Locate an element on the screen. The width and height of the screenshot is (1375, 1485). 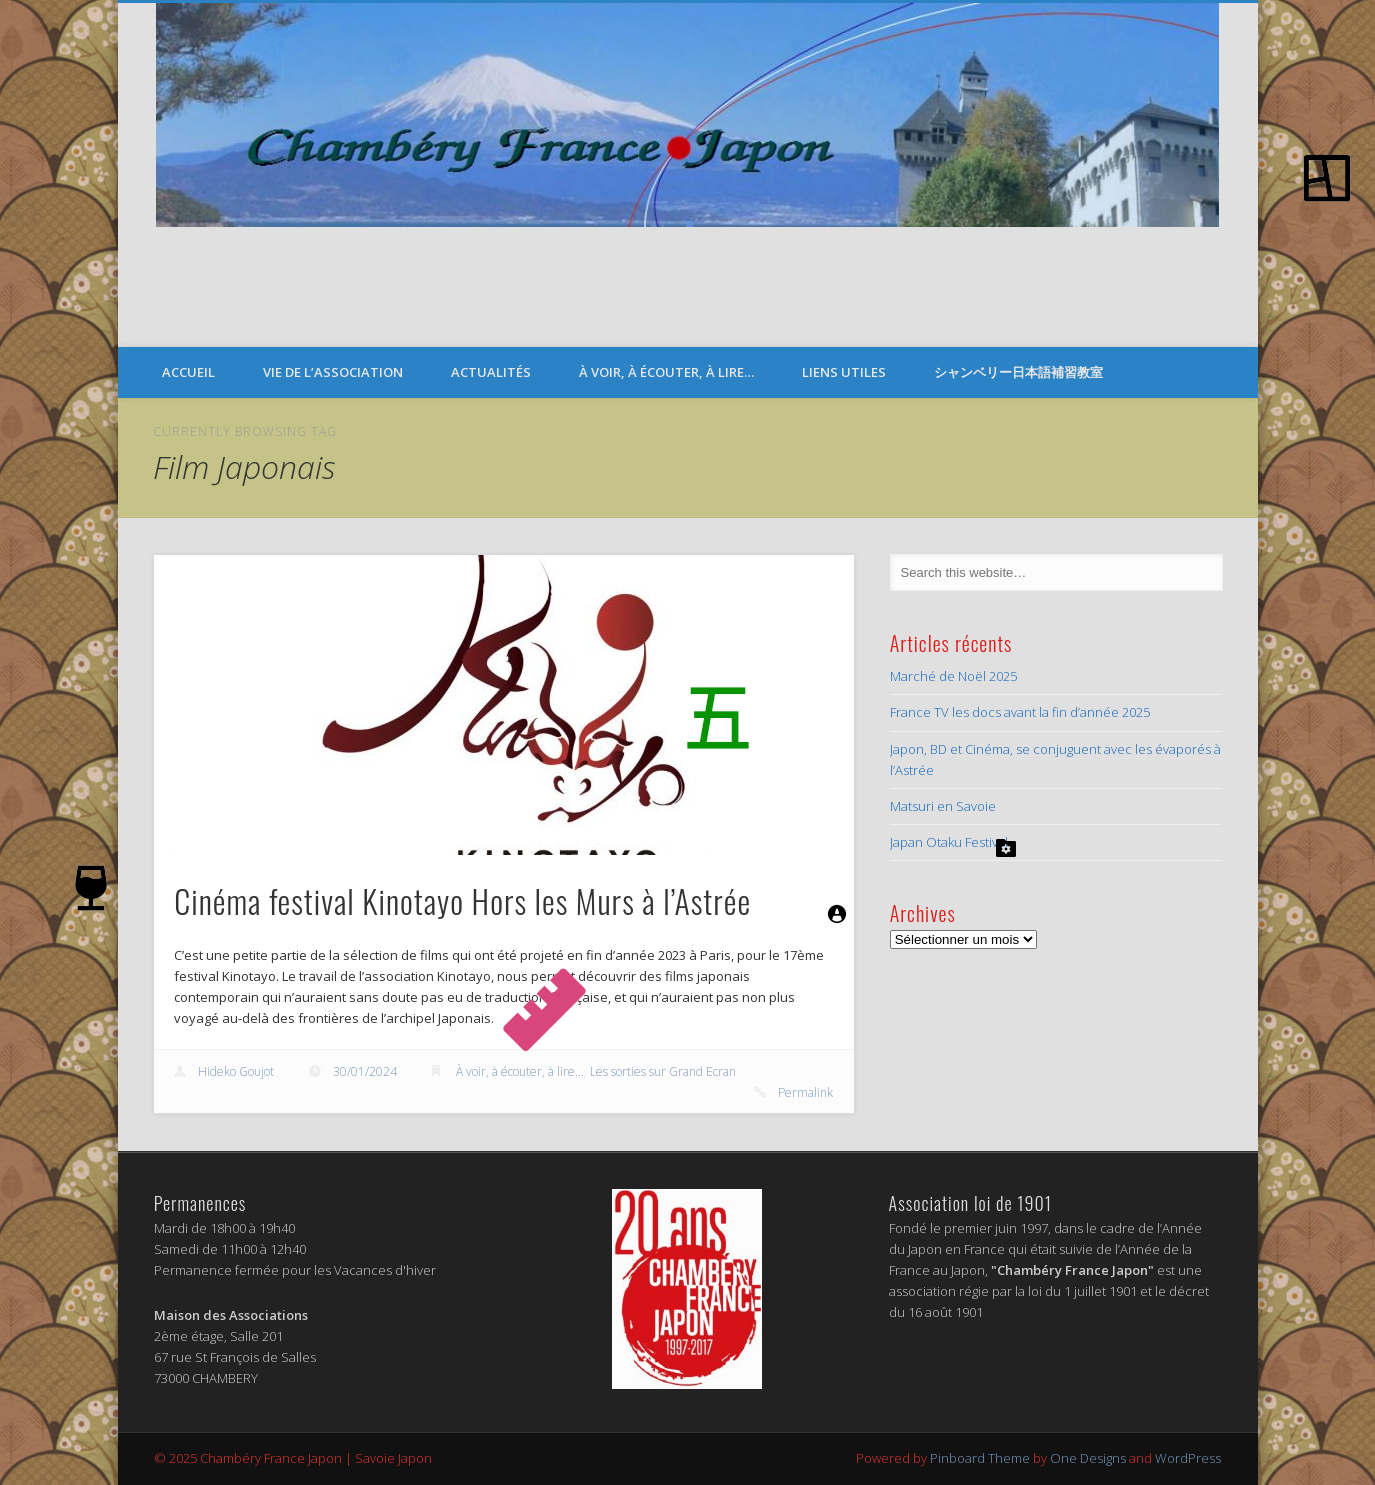
create a photo collage is located at coordinates (1327, 178).